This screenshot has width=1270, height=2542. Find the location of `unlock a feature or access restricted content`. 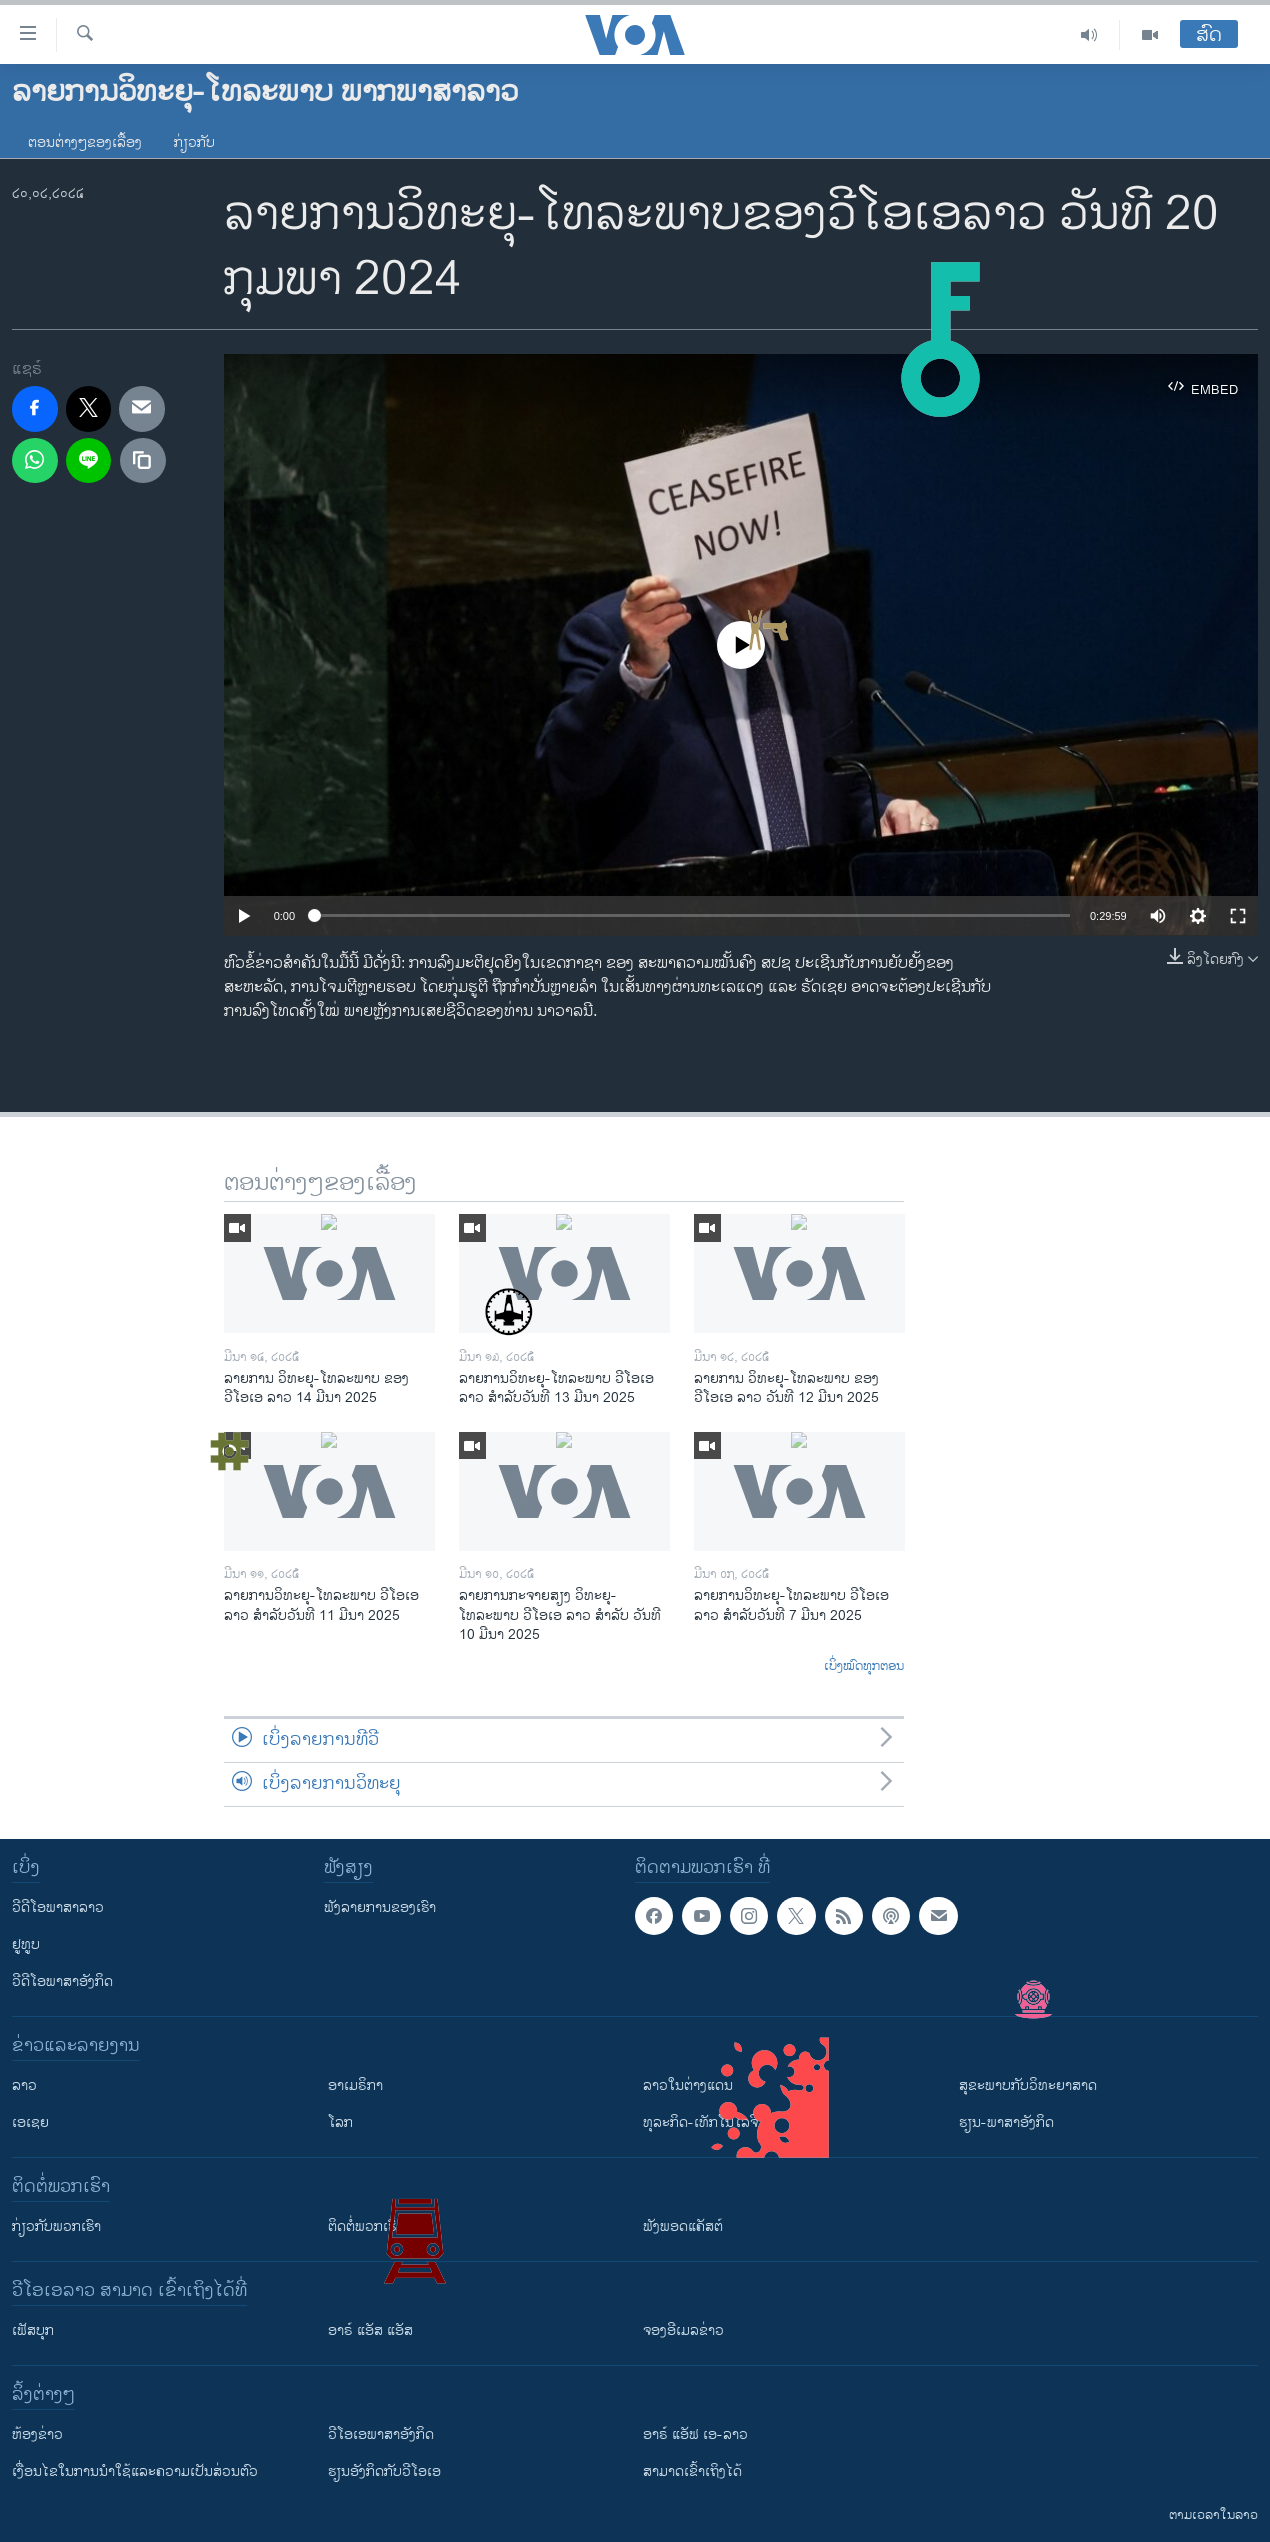

unlock a feature or access restricted content is located at coordinates (940, 339).